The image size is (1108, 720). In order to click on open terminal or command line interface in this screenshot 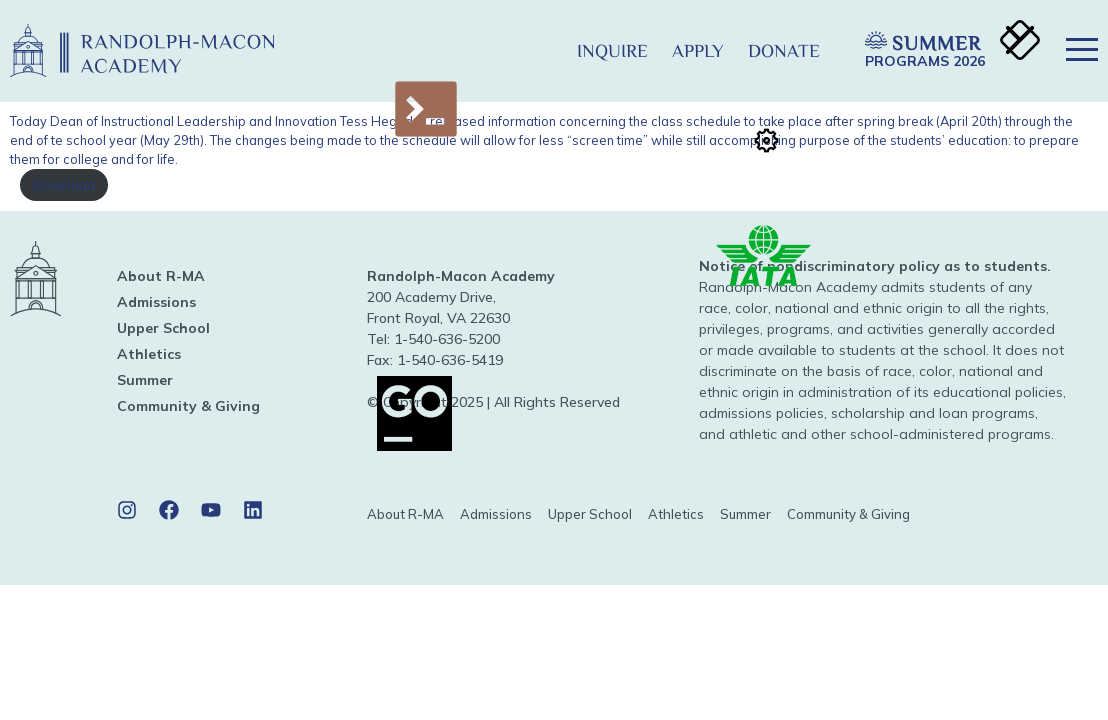, I will do `click(426, 109)`.